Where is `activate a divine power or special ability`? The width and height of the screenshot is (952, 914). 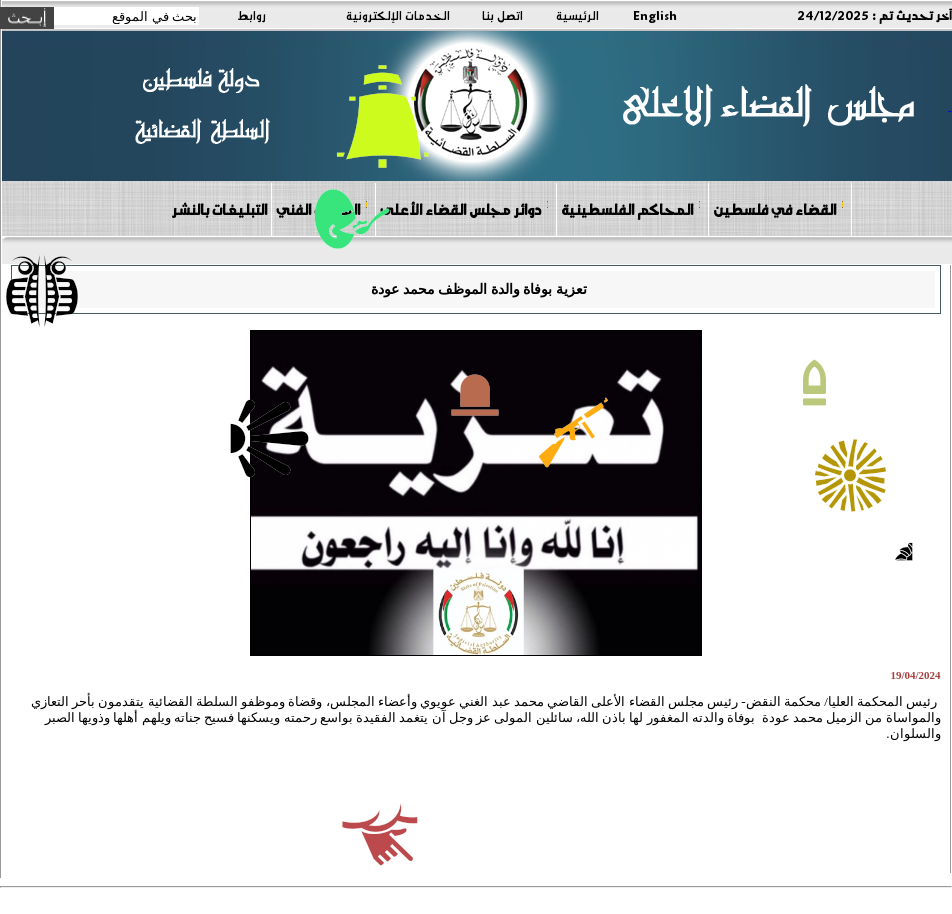
activate a divine power or special ability is located at coordinates (380, 840).